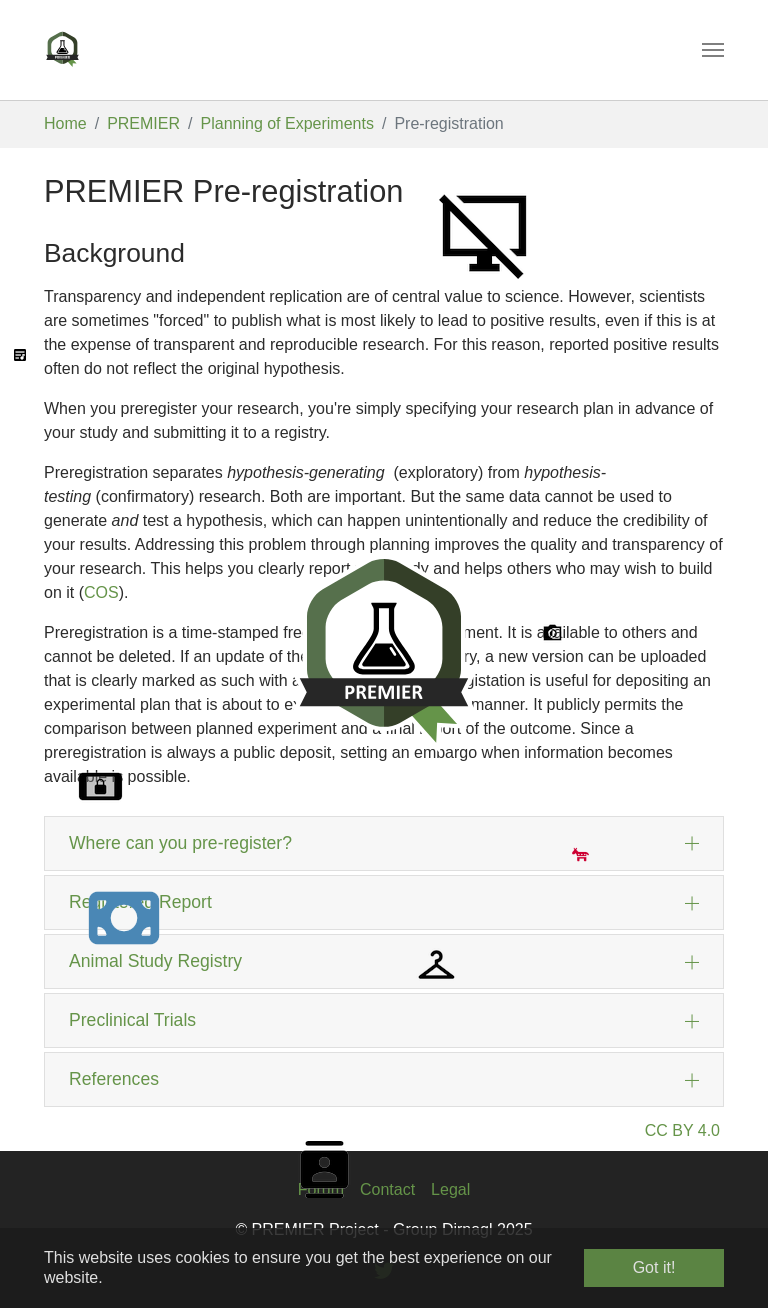 The width and height of the screenshot is (768, 1308). I want to click on represents the Democratic Party affiliation, so click(580, 854).